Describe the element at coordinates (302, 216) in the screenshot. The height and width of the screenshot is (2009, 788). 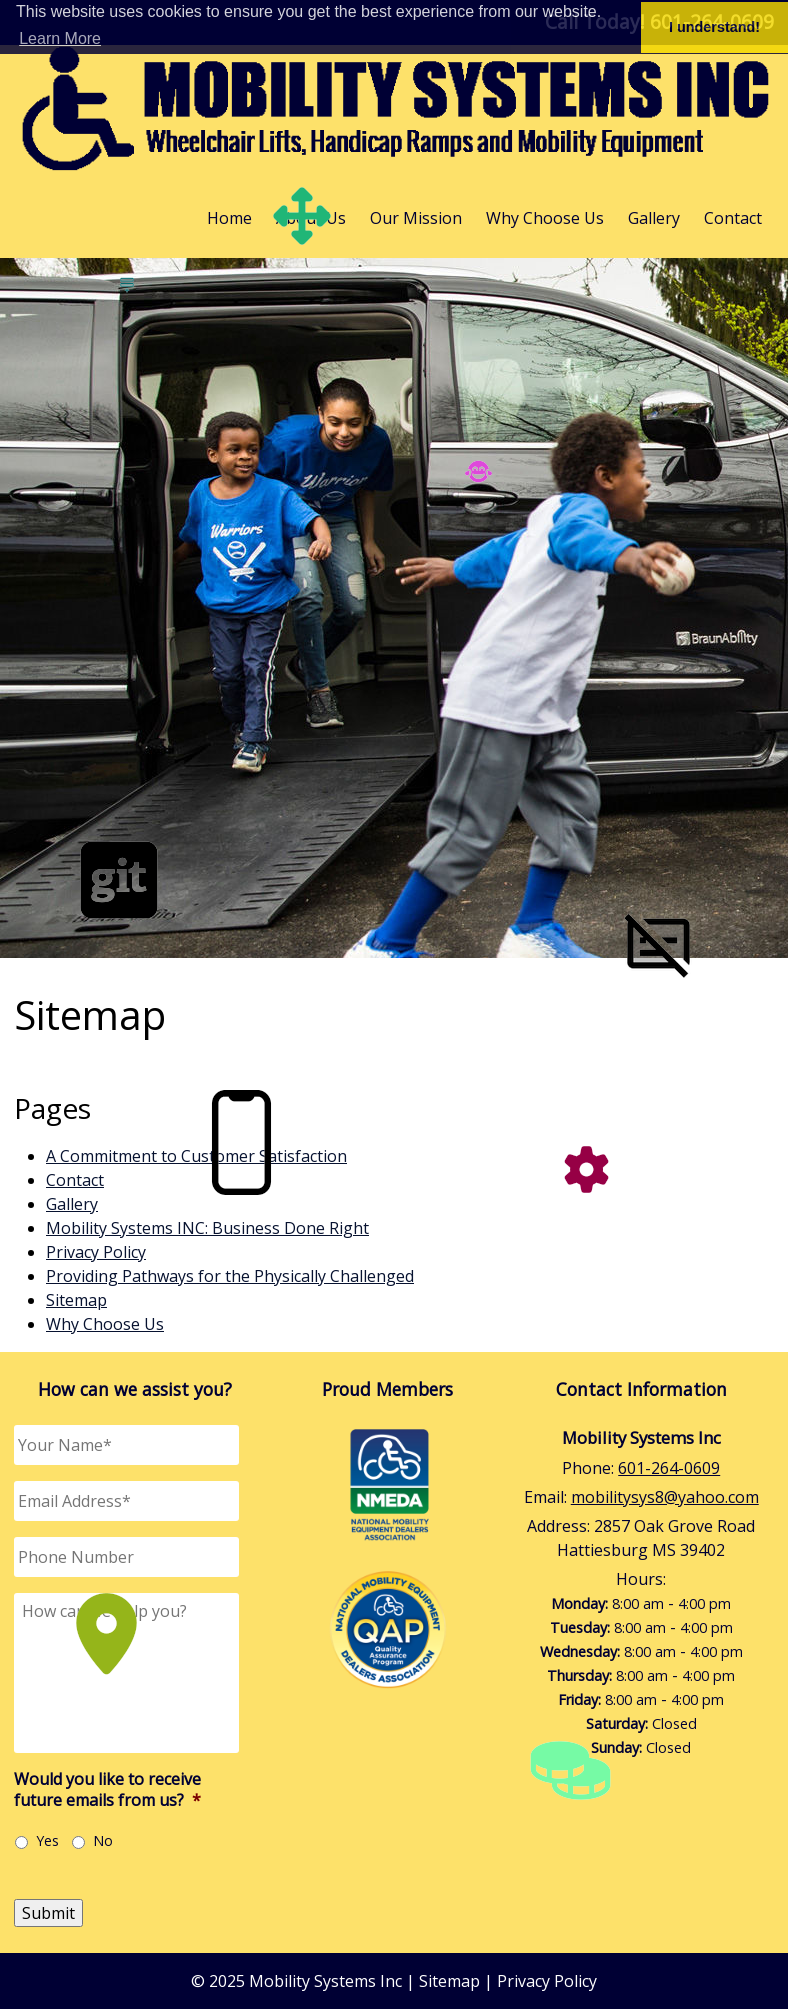
I see `move or reposition an element` at that location.